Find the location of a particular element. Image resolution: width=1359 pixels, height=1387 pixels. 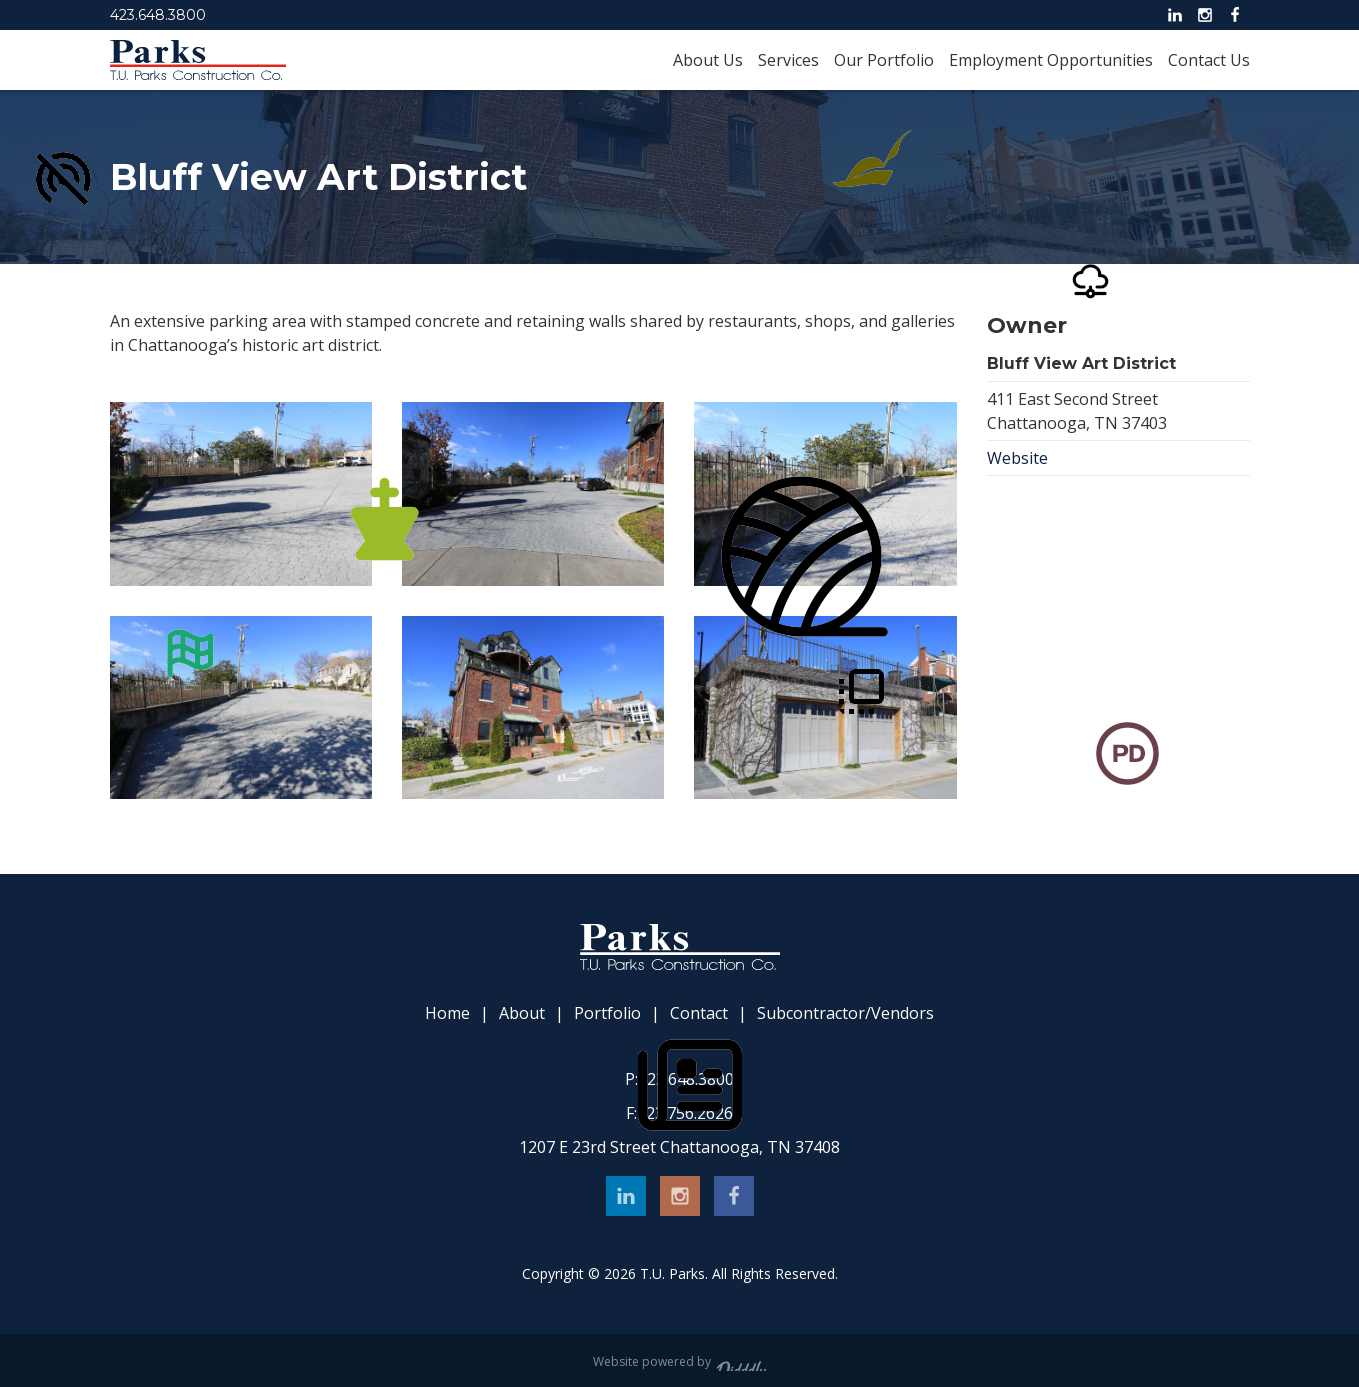

chess king piece indicator is located at coordinates (384, 521).